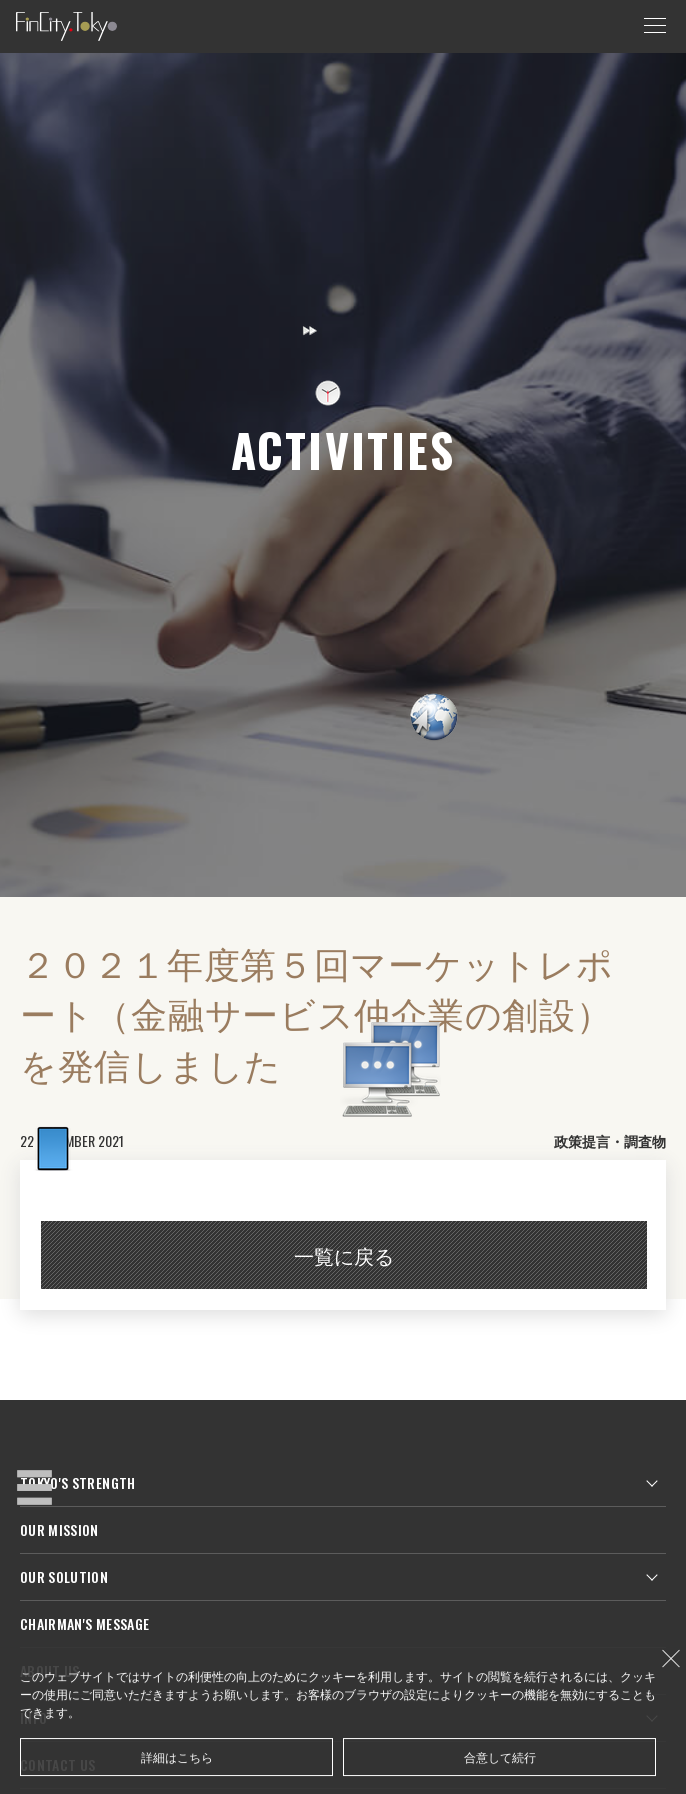 Image resolution: width=686 pixels, height=1794 pixels. What do you see at coordinates (390, 1069) in the screenshot?
I see `indicates active network data transfer (sending and receiving)` at bounding box center [390, 1069].